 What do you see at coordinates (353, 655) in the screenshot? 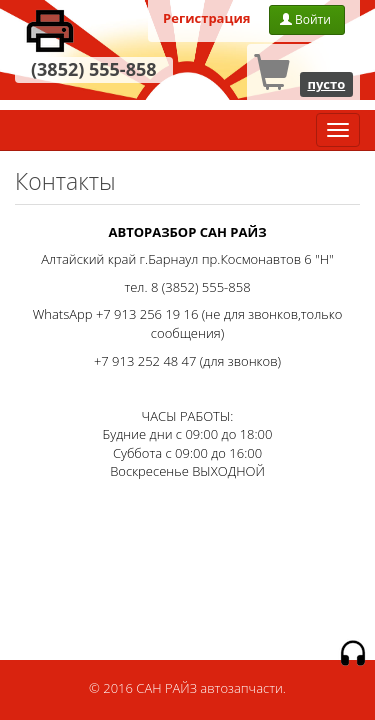
I see `access audio or voice support` at bounding box center [353, 655].